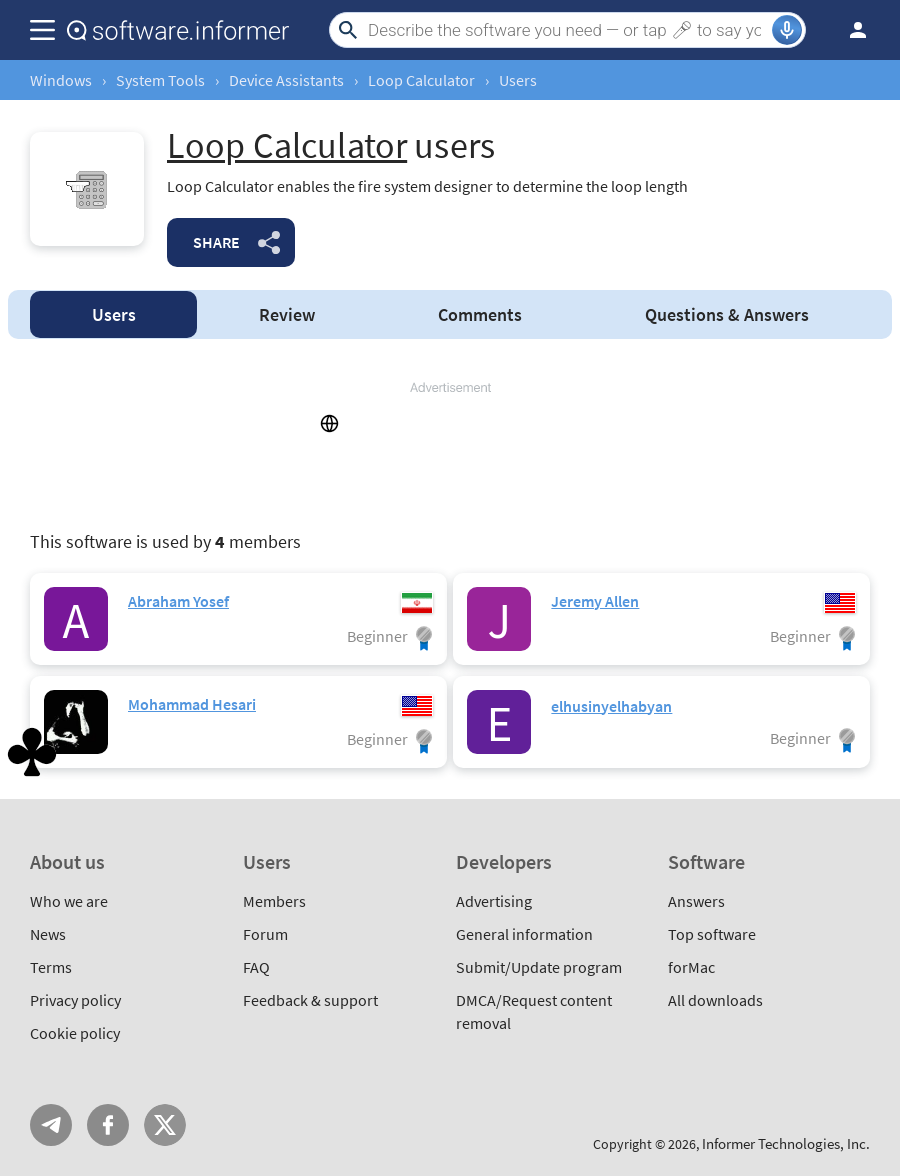 This screenshot has width=900, height=1176. I want to click on represents the clubs suit in a card game app, so click(32, 752).